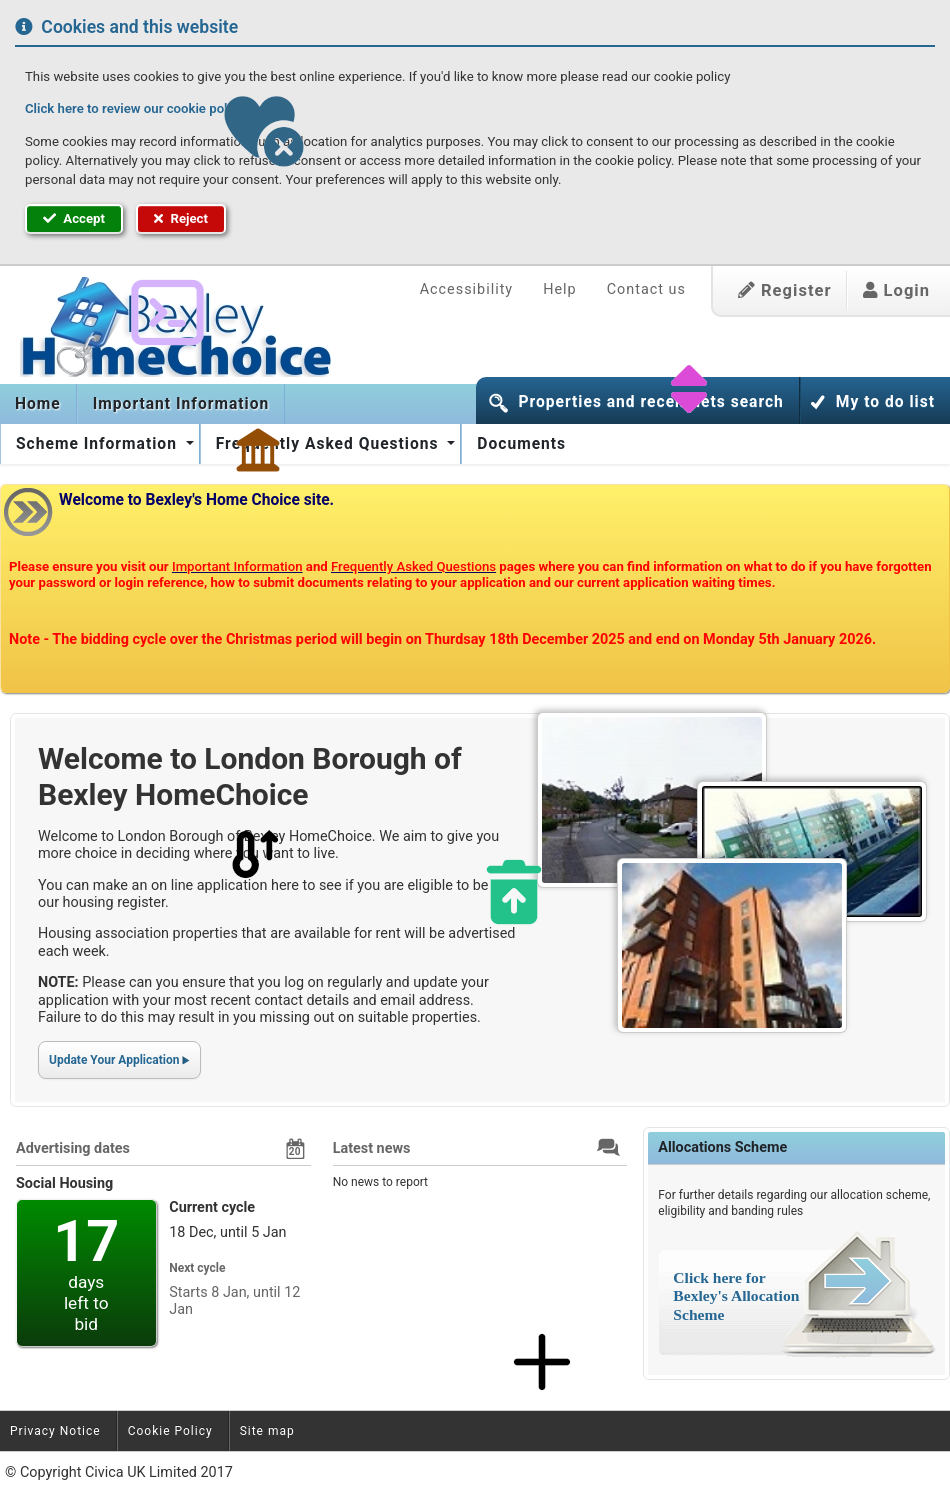  What do you see at coordinates (514, 893) in the screenshot?
I see `restore item from trash` at bounding box center [514, 893].